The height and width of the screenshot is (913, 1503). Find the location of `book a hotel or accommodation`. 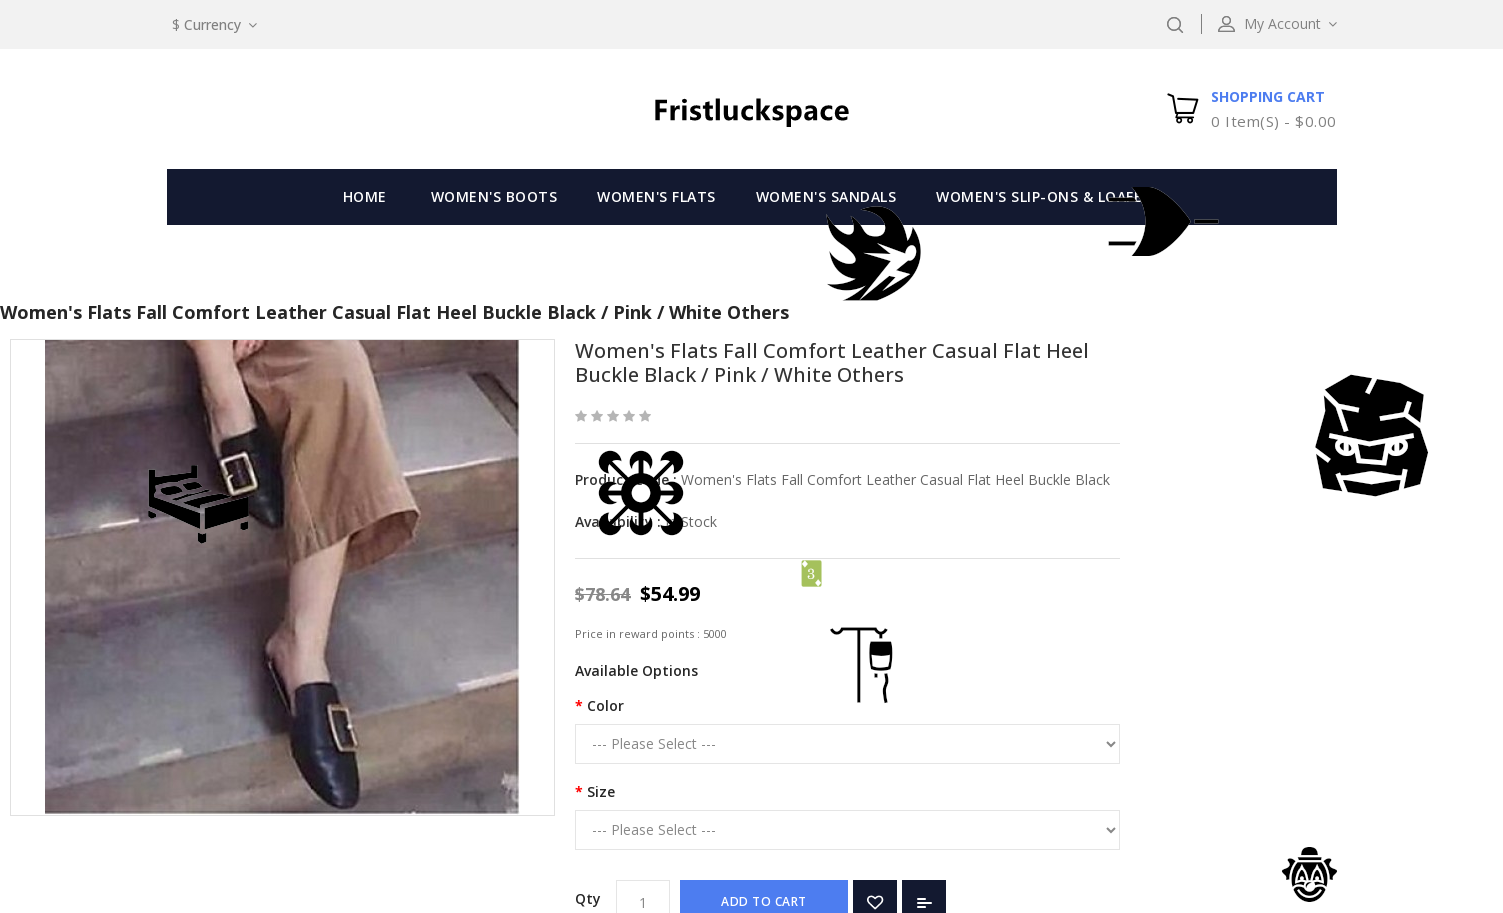

book a hotel or accommodation is located at coordinates (198, 504).